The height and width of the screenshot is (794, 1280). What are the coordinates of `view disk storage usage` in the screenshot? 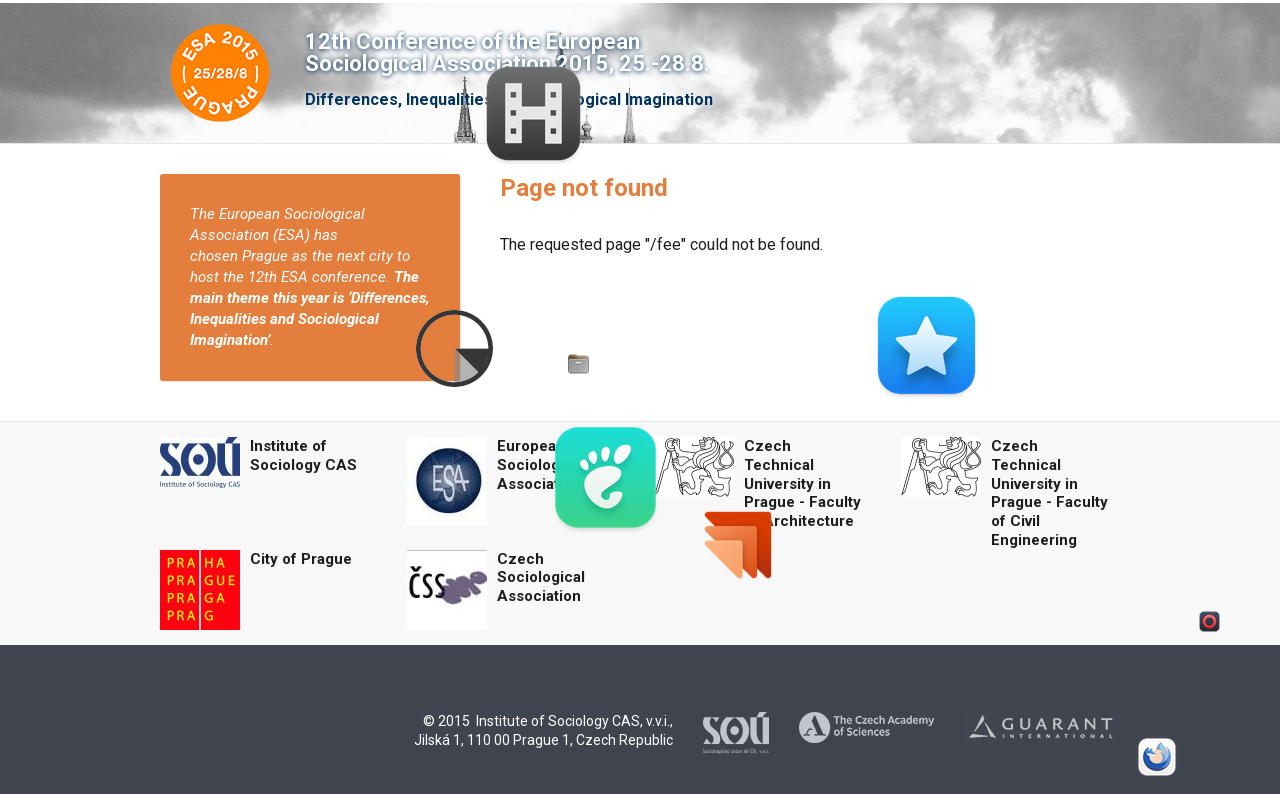 It's located at (454, 348).